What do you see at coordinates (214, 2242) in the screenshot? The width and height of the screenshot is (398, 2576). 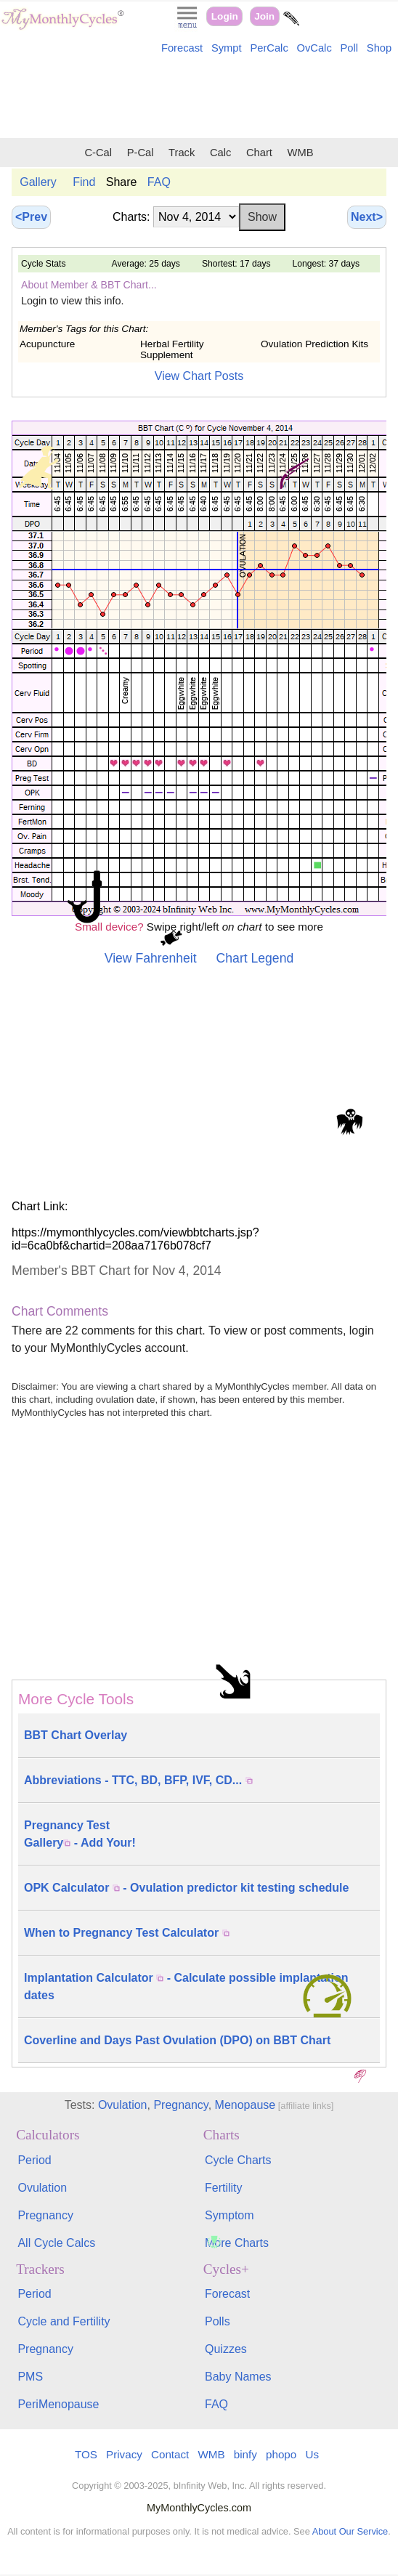 I see `view achievements or awards` at bounding box center [214, 2242].